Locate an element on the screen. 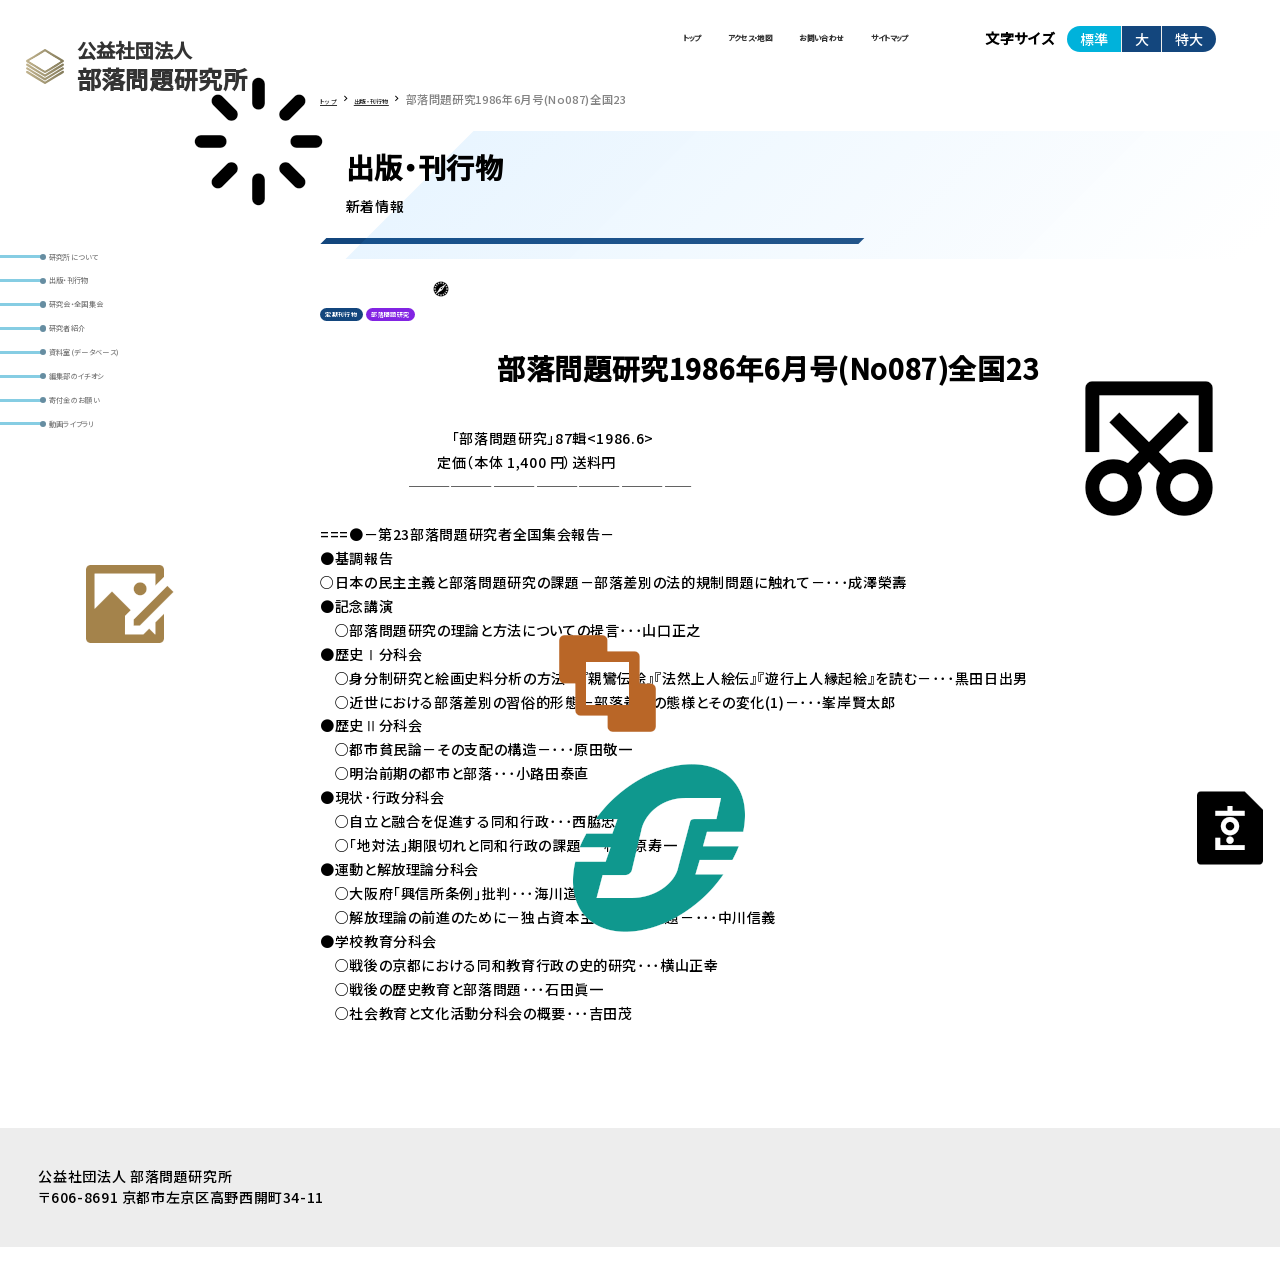 This screenshot has width=1280, height=1278. open Safari web browser is located at coordinates (441, 289).